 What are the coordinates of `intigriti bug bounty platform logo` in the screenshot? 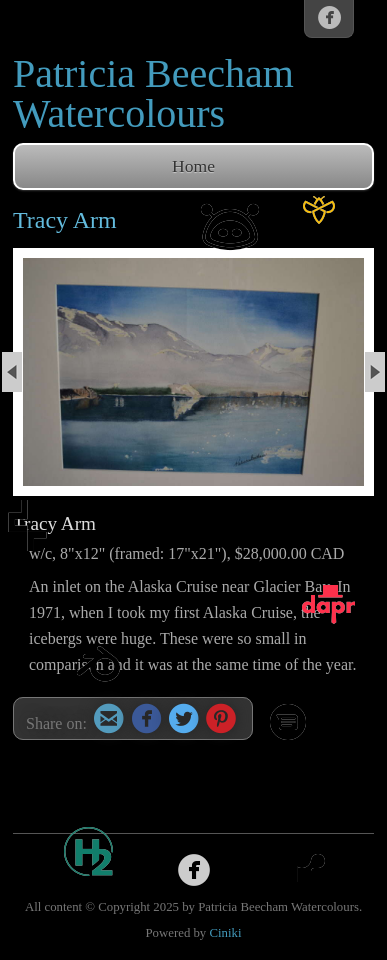 It's located at (319, 210).